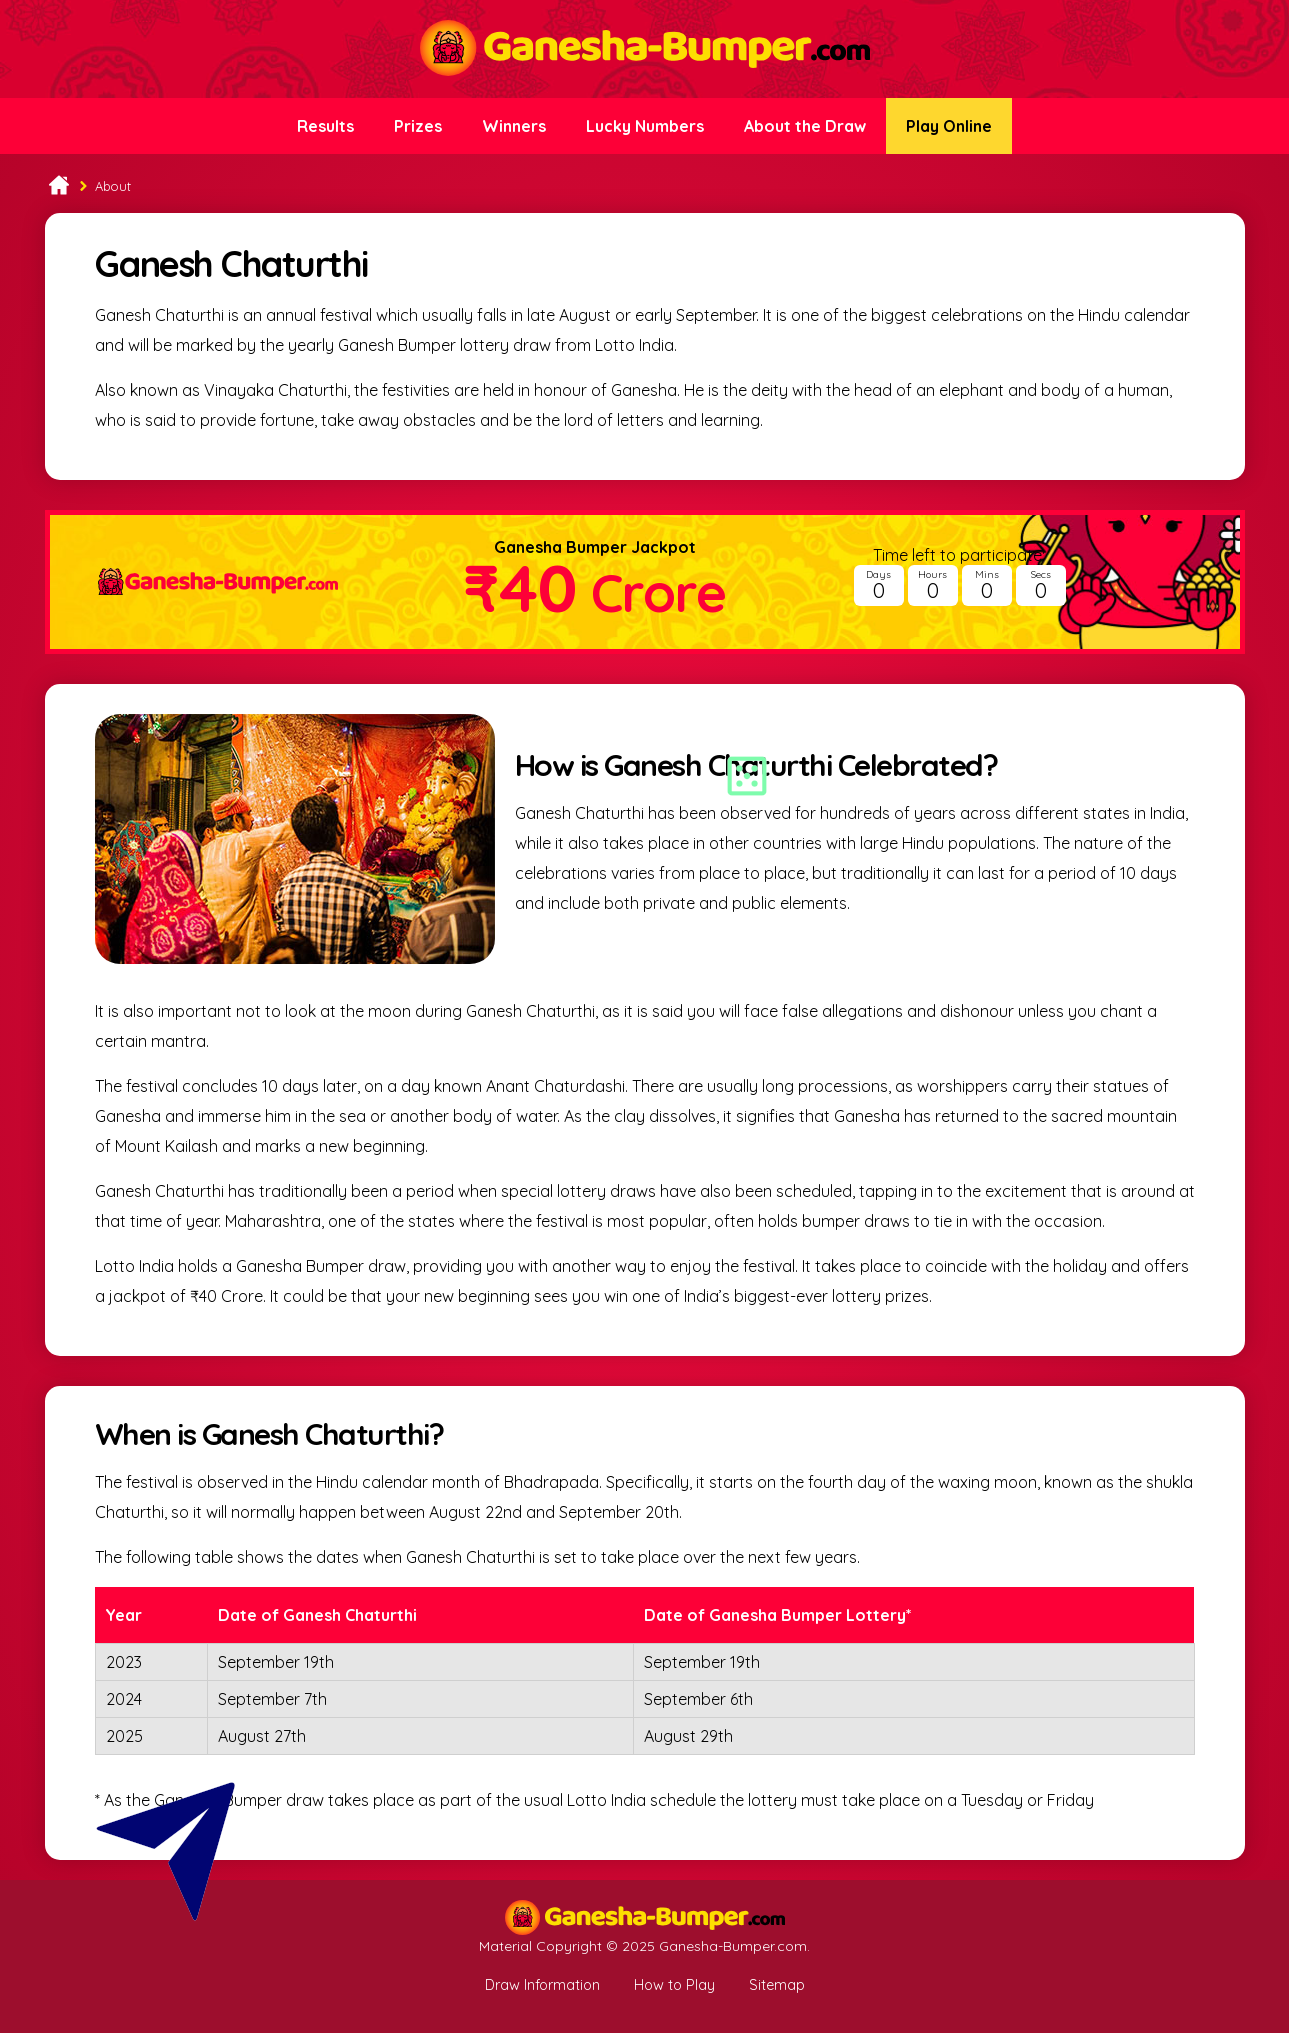 The height and width of the screenshot is (2033, 1289). Describe the element at coordinates (168, 1849) in the screenshot. I see `send plane logo` at that location.